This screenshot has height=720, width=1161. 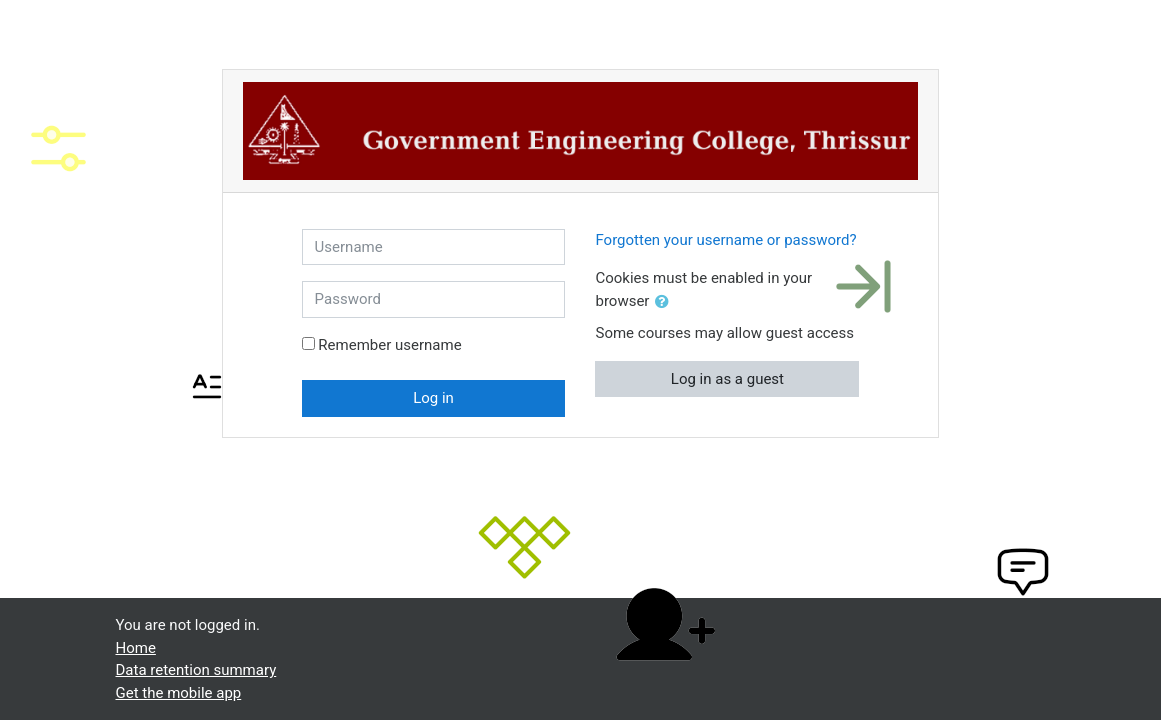 What do you see at coordinates (864, 286) in the screenshot?
I see `navigate to the next item or page` at bounding box center [864, 286].